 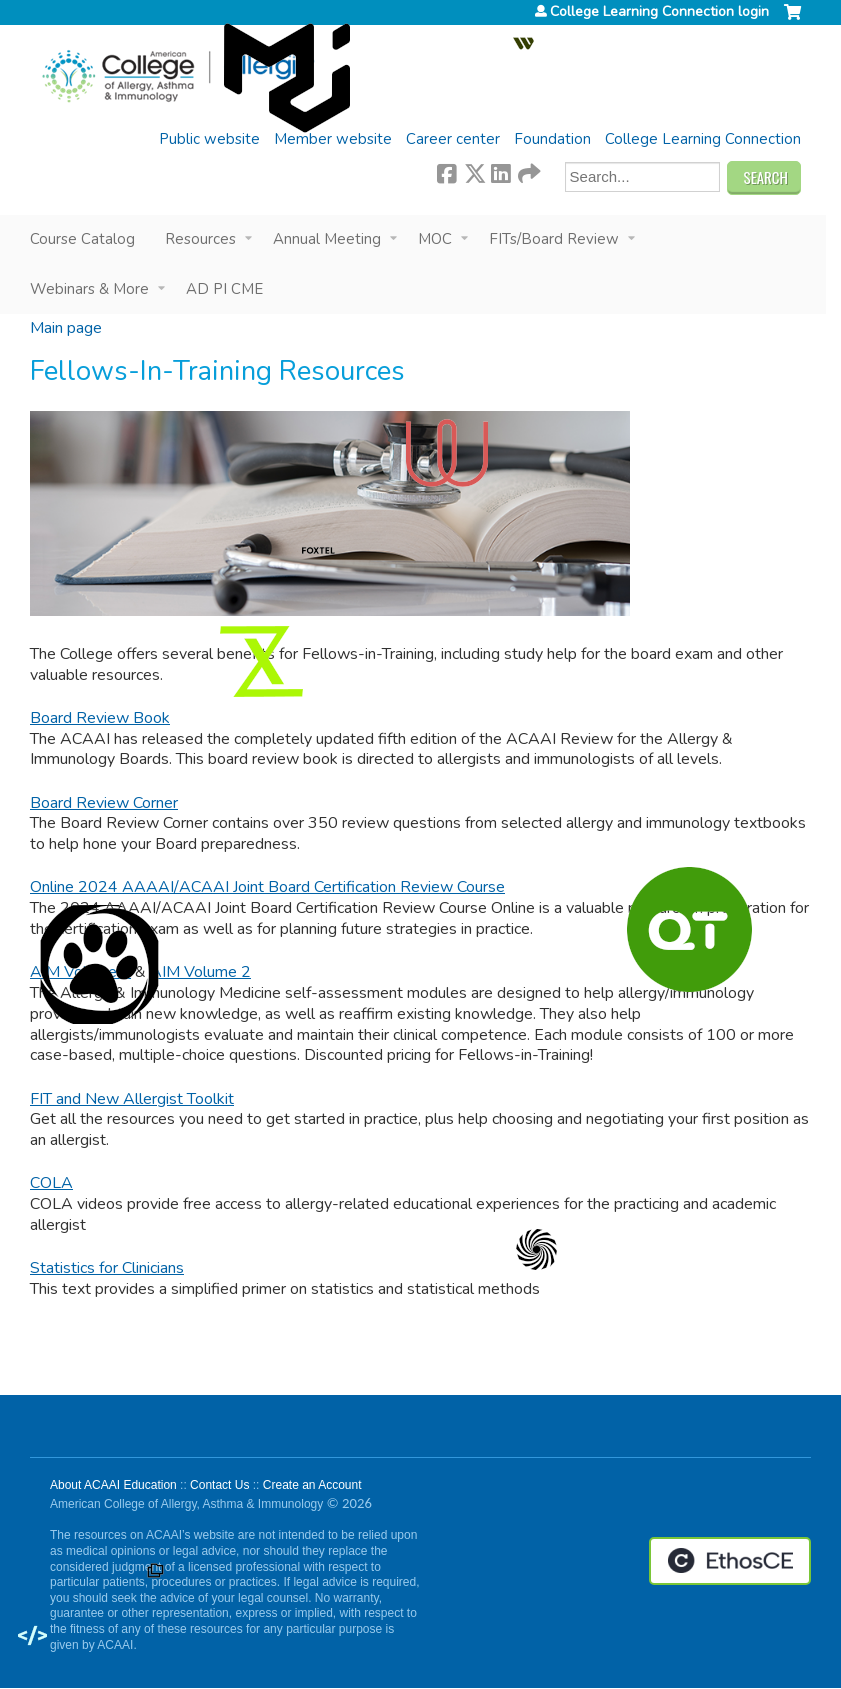 What do you see at coordinates (287, 78) in the screenshot?
I see `MUI (Material UI) brand logo` at bounding box center [287, 78].